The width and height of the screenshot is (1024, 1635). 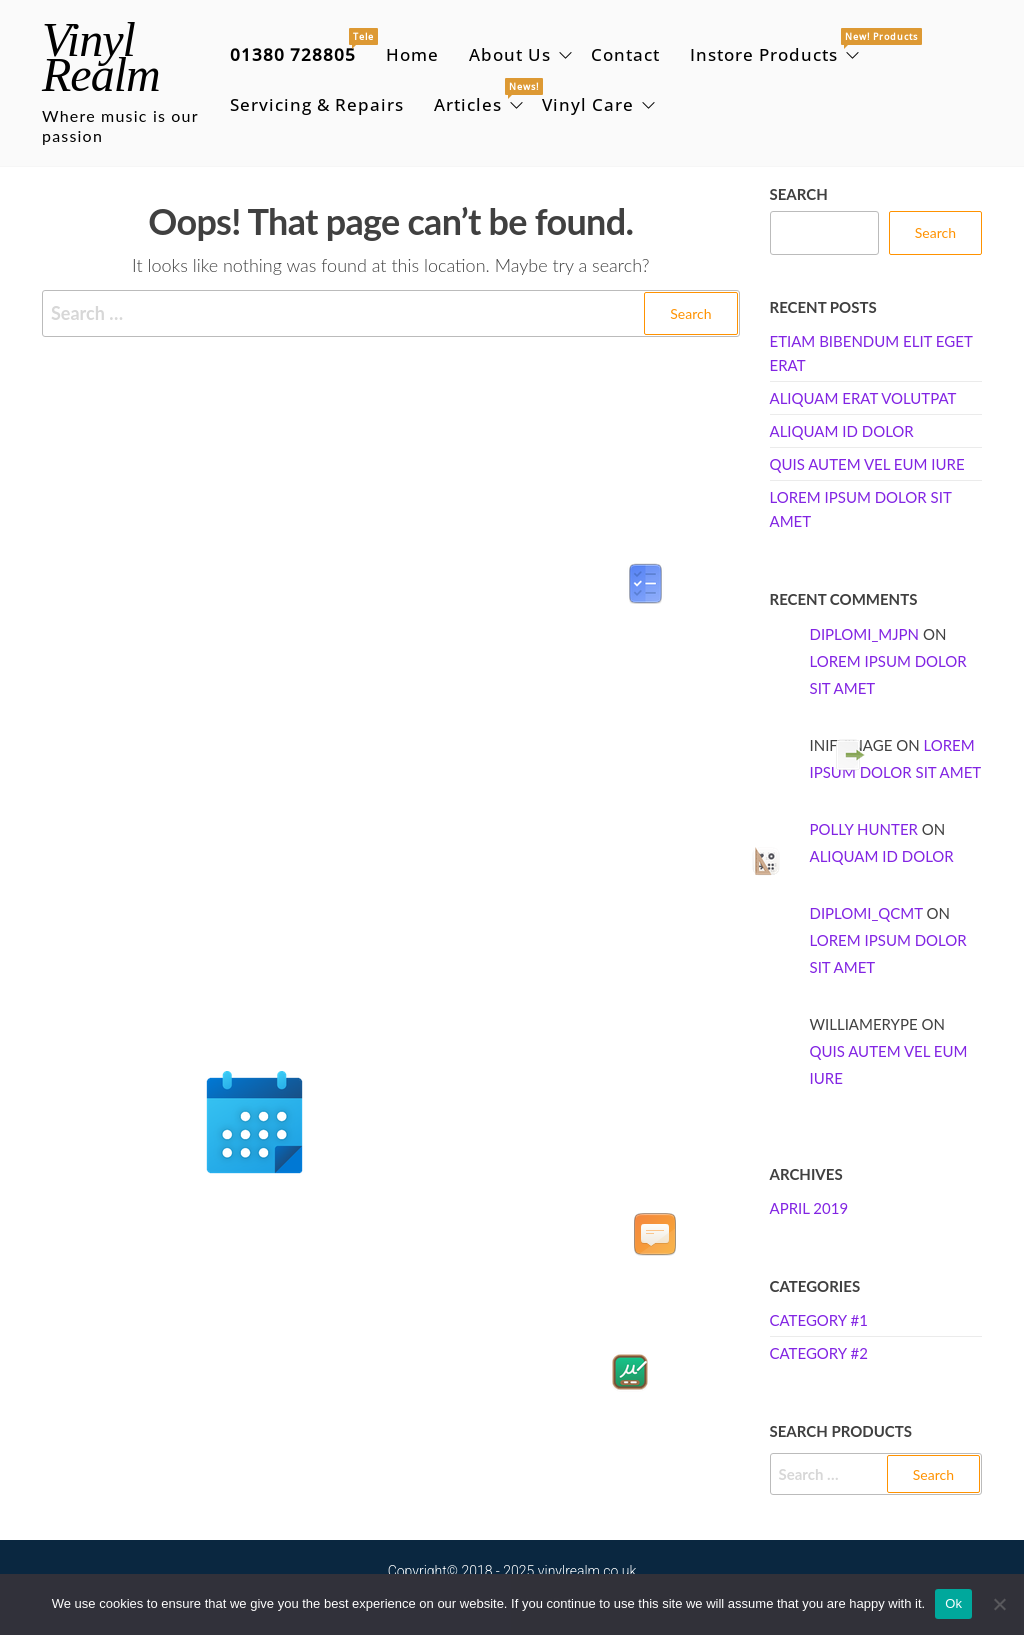 What do you see at coordinates (630, 1372) in the screenshot?
I see `open tex-match app for handwriting or symbol recognition` at bounding box center [630, 1372].